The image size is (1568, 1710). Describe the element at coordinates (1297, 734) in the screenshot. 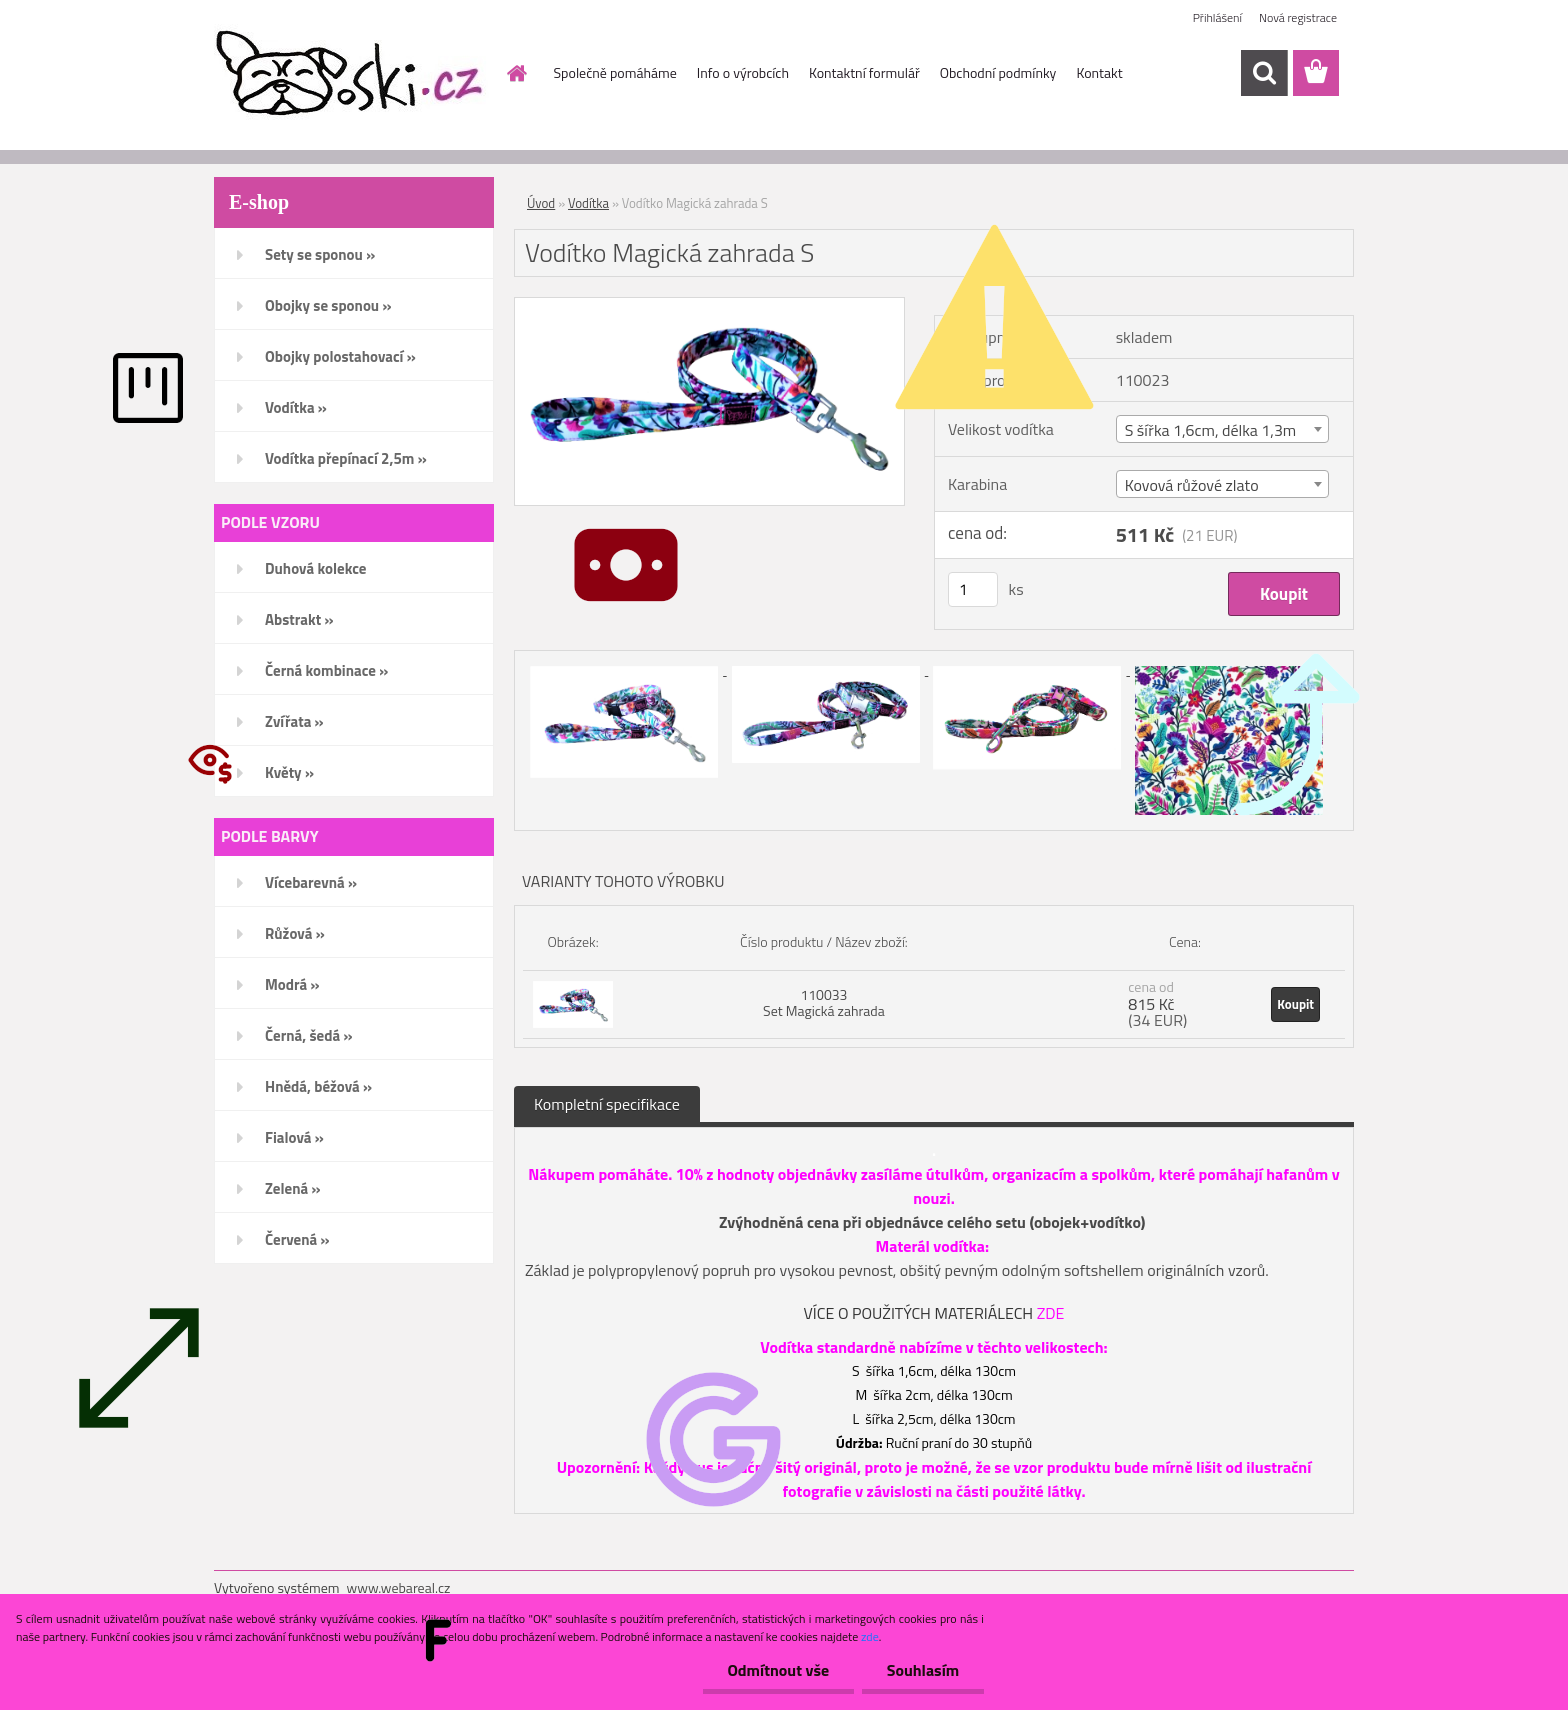

I see `navigate back and up in a menu hierarchy` at that location.